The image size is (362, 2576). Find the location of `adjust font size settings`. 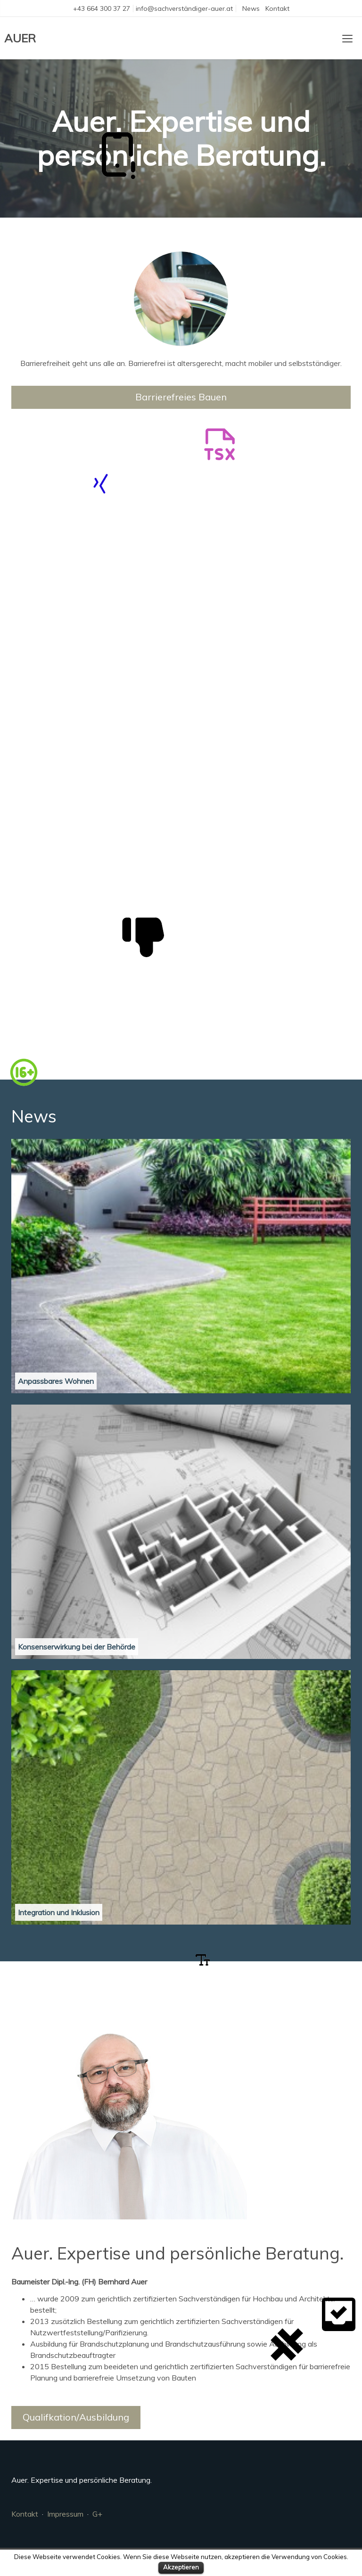

adjust font size settings is located at coordinates (203, 1960).